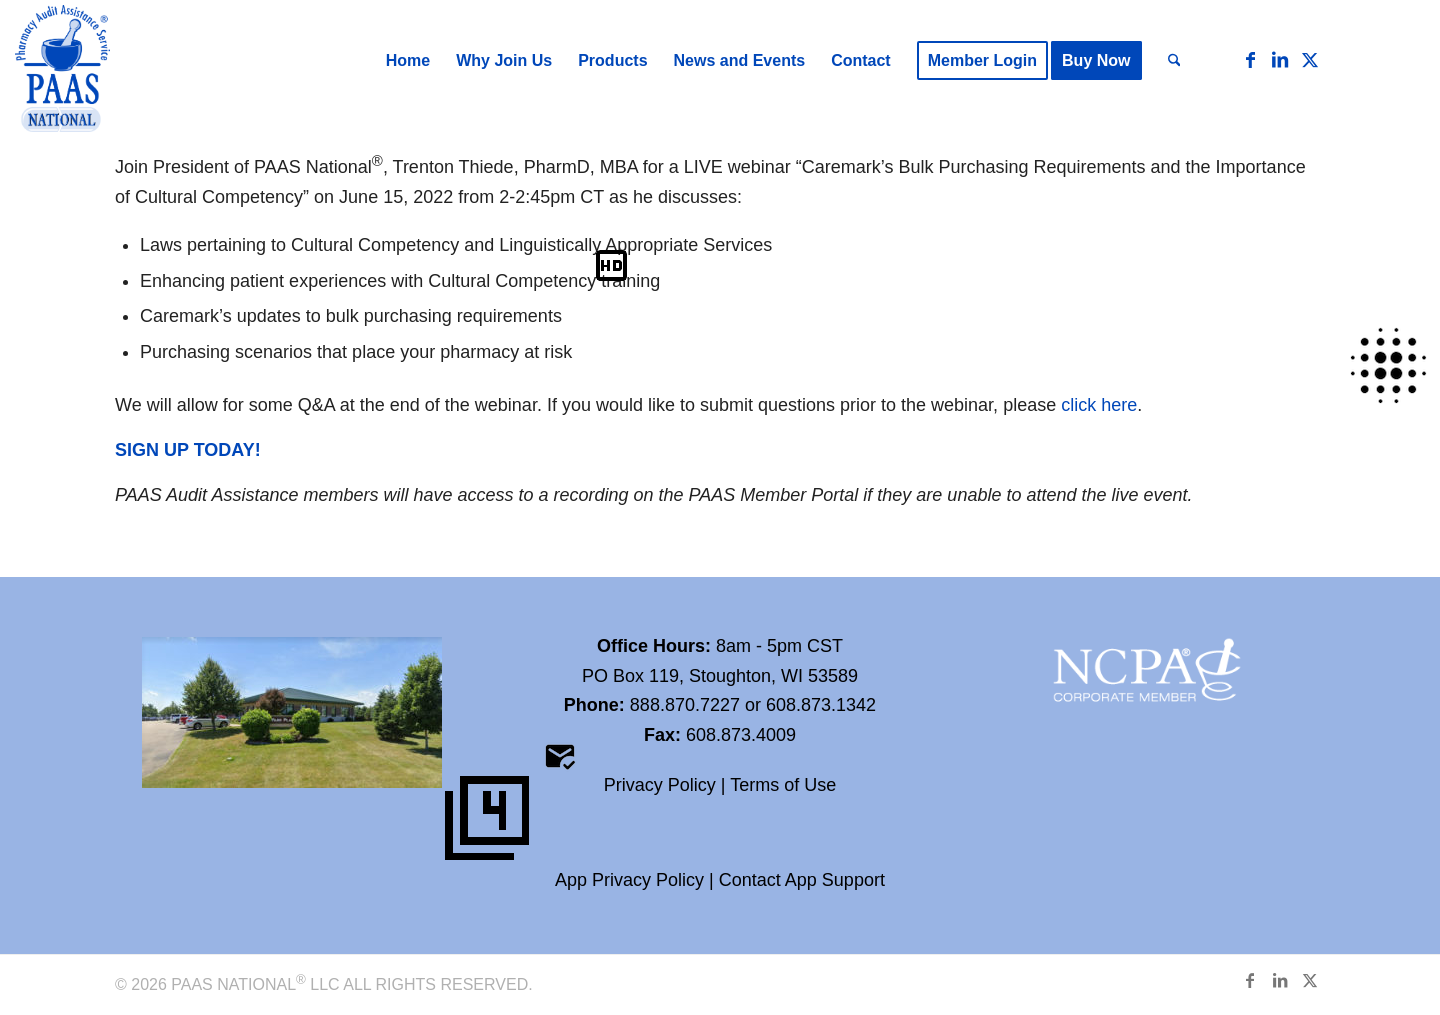 This screenshot has height=1015, width=1440. Describe the element at coordinates (611, 265) in the screenshot. I see `indicates high definition video quality is available` at that location.